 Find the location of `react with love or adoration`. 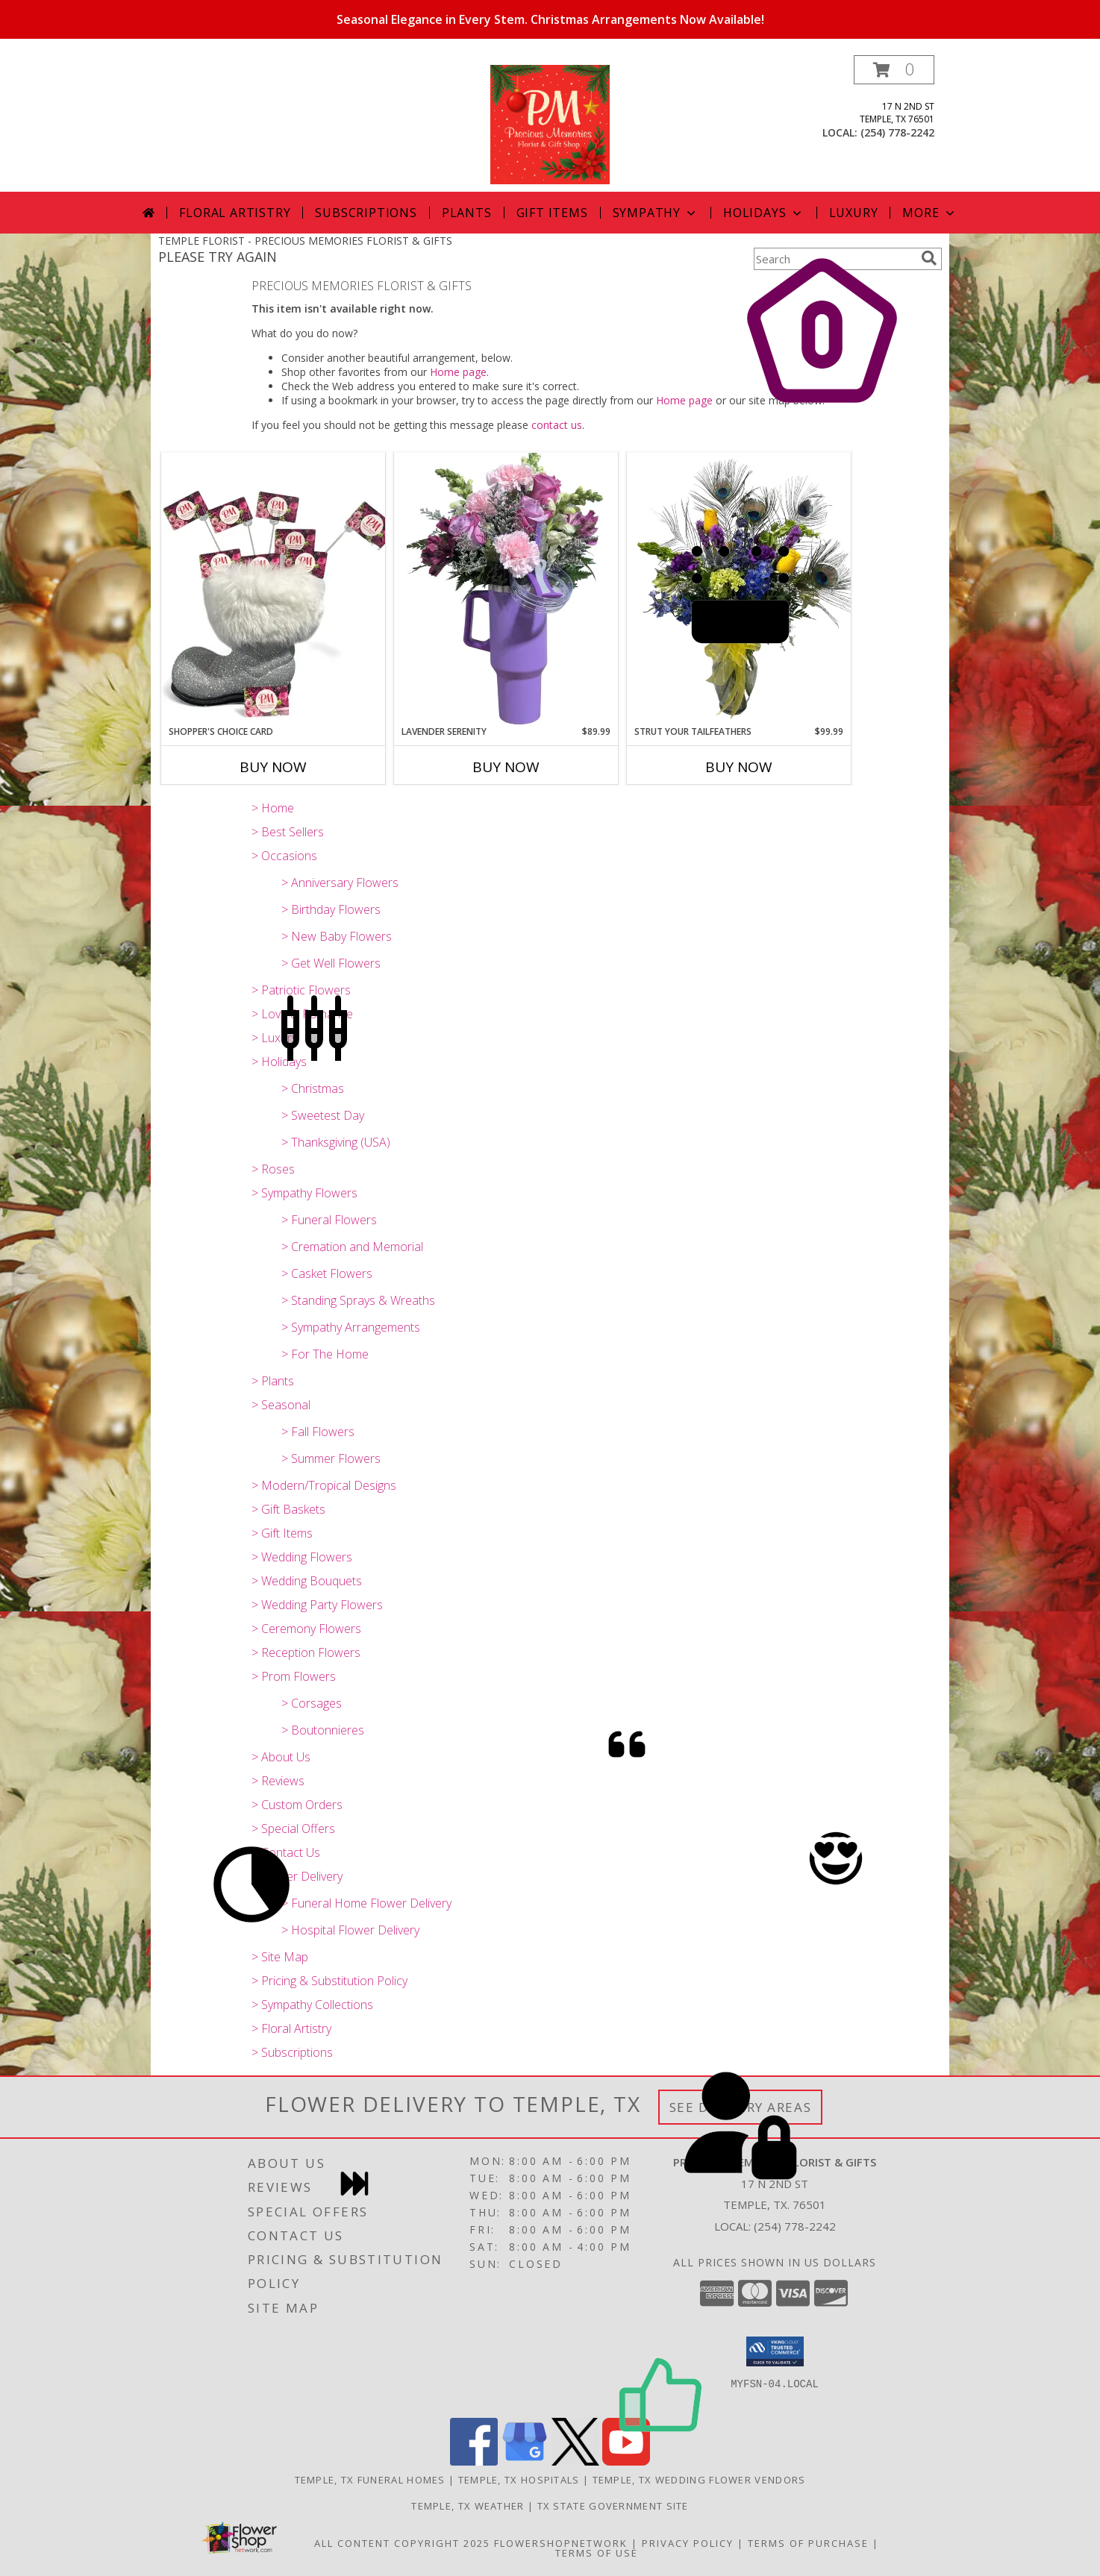

react with love or adoration is located at coordinates (836, 1858).